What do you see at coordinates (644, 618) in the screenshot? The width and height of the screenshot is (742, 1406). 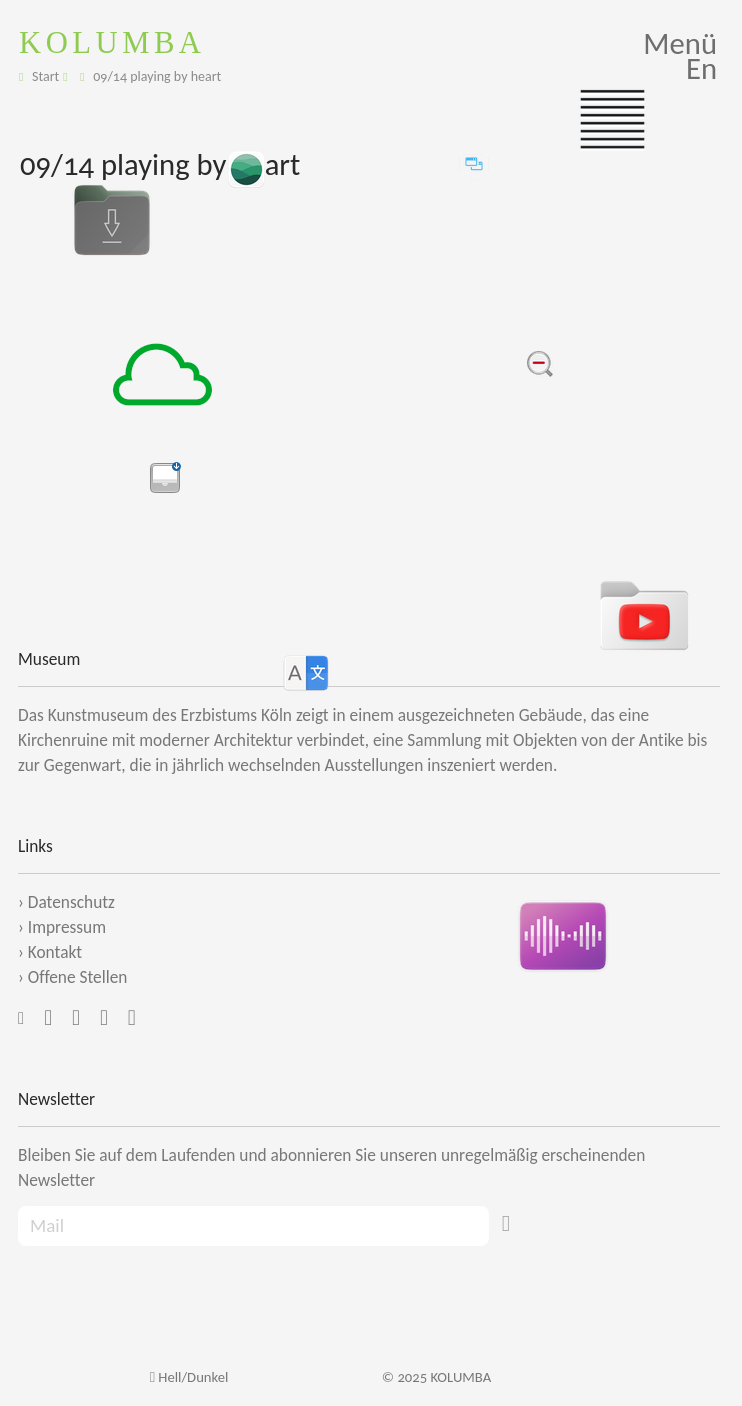 I see `open folder containing YouTube downloads` at bounding box center [644, 618].